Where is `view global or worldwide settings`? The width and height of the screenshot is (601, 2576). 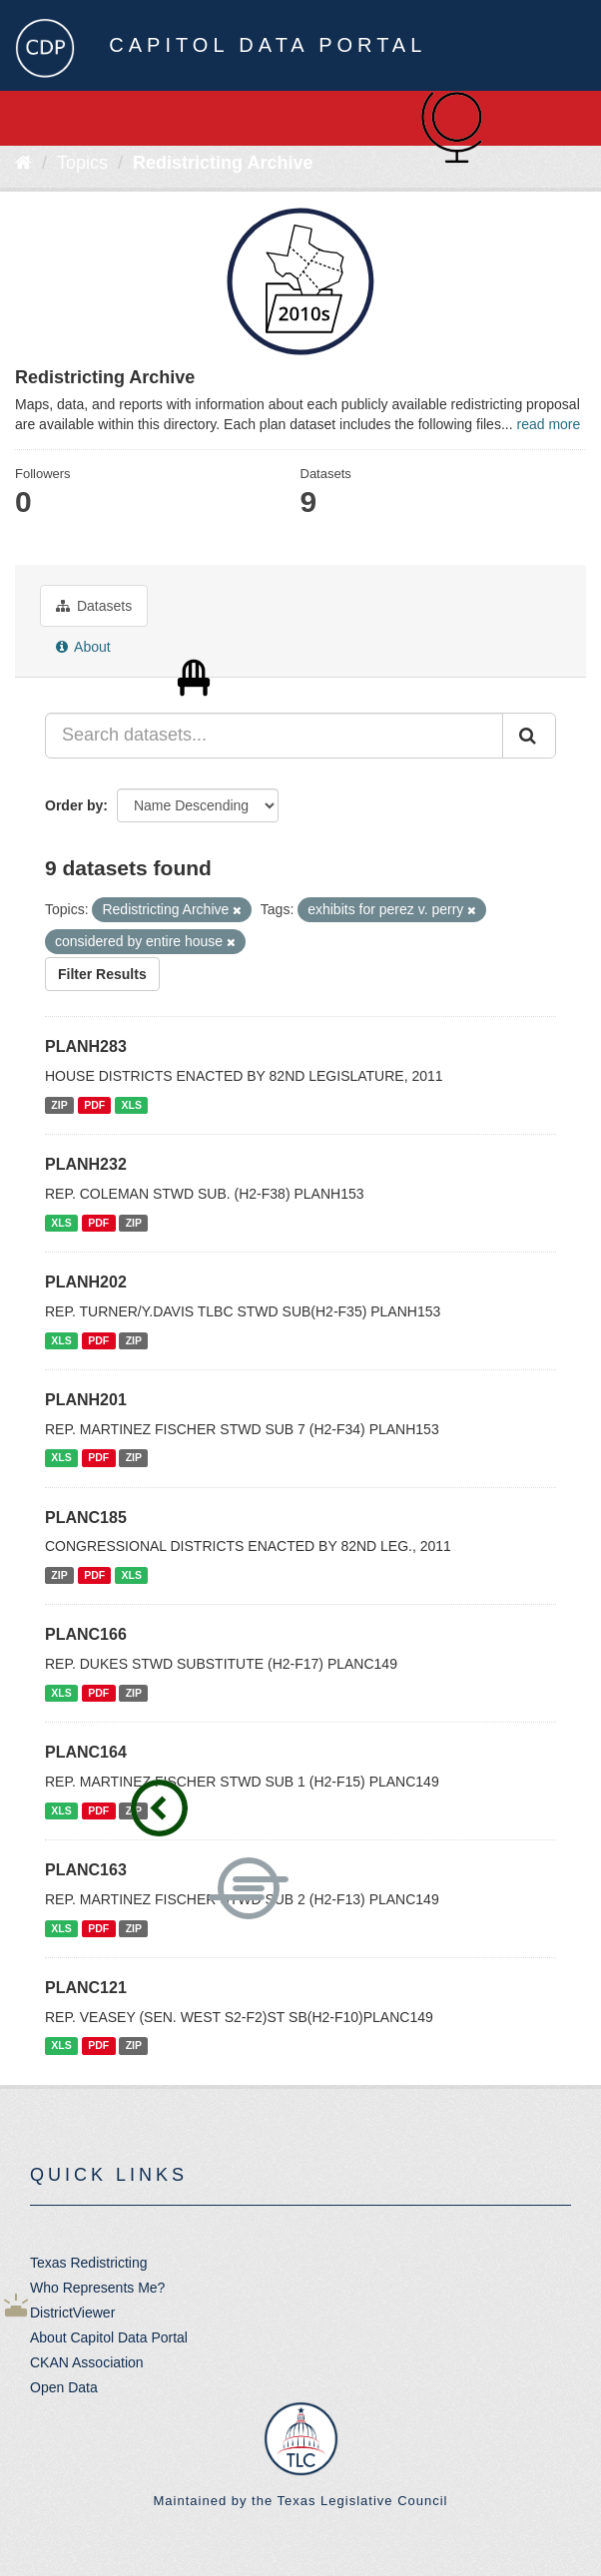
view global or worldwide settings is located at coordinates (454, 125).